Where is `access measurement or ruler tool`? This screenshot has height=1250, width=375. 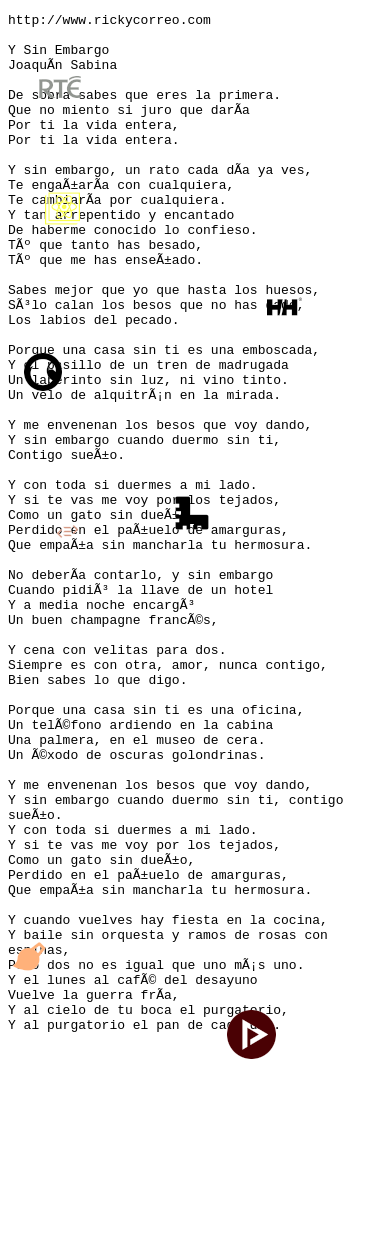 access measurement or ruler tool is located at coordinates (192, 513).